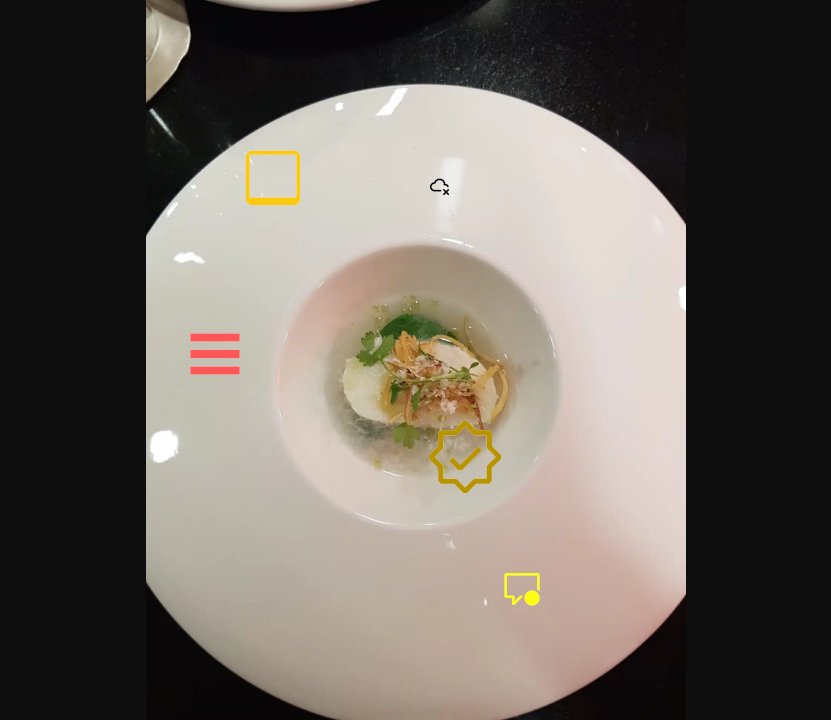 The image size is (831, 720). I want to click on open navigation menu, so click(215, 354).